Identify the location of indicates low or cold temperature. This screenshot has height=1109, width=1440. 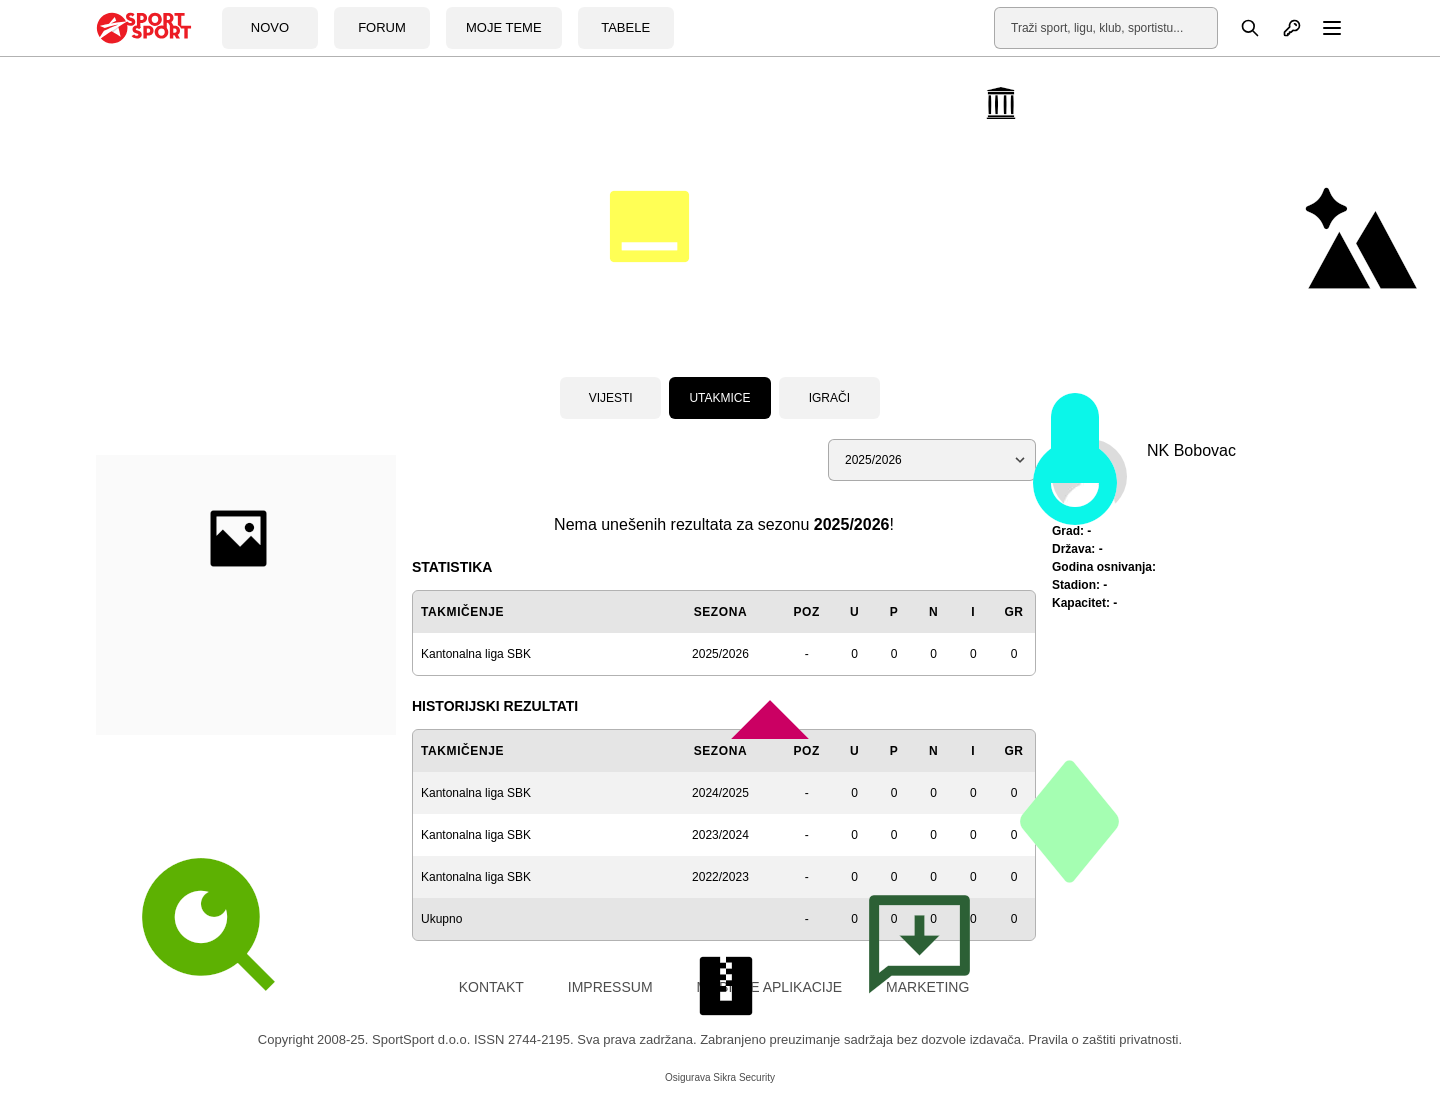
(1075, 459).